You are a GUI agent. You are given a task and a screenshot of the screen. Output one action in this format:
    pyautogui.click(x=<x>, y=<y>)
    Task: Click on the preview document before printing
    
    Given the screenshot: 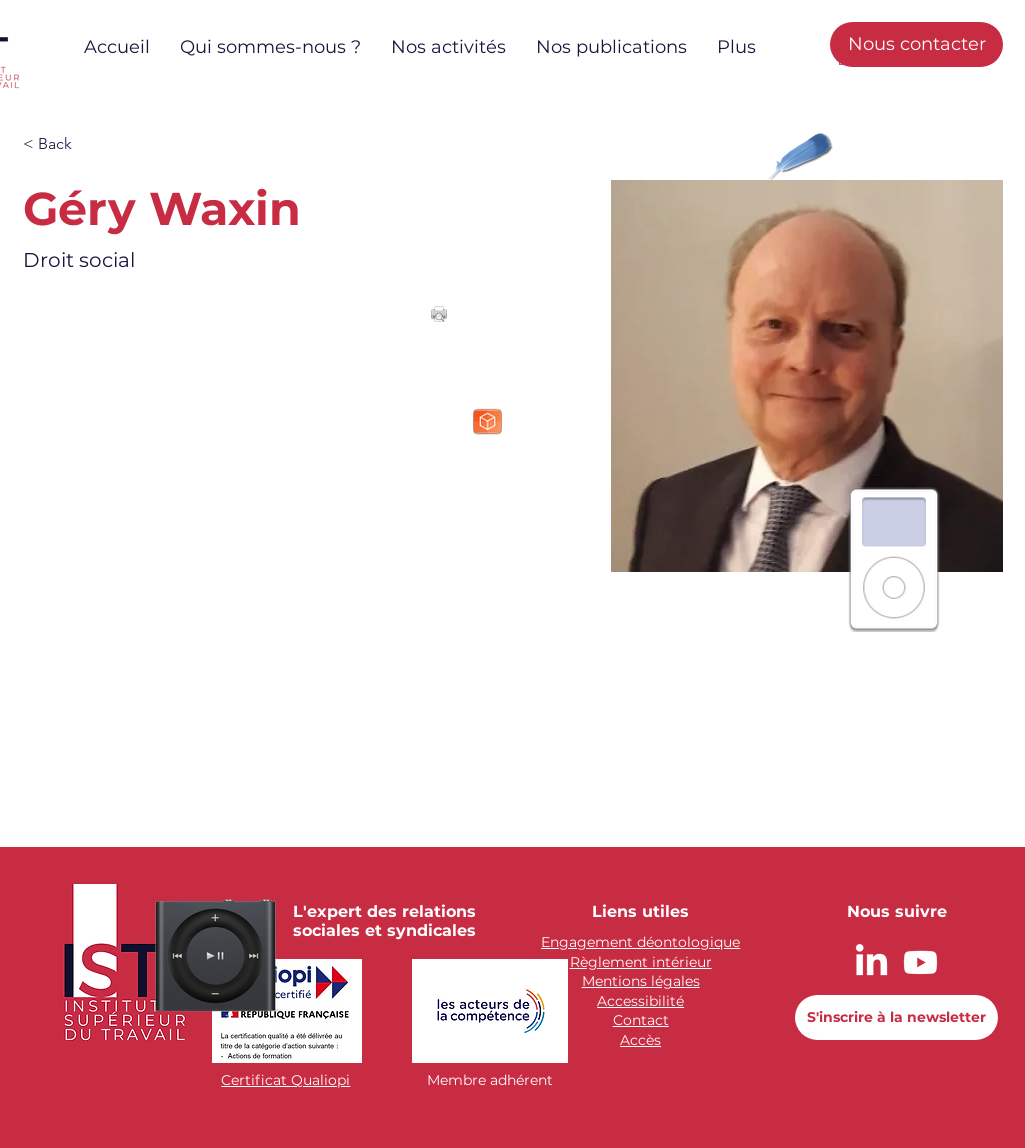 What is the action you would take?
    pyautogui.click(x=439, y=314)
    